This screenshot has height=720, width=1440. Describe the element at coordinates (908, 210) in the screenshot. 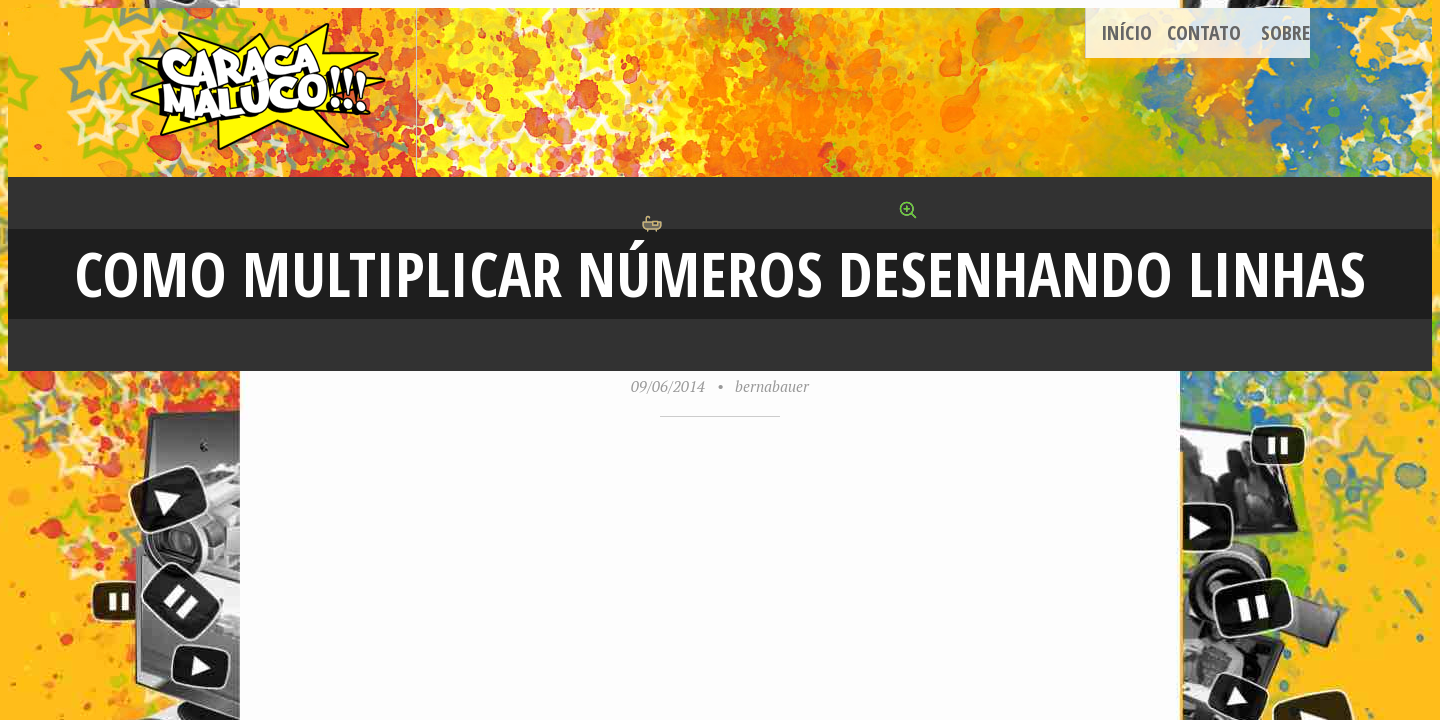

I see `zoom in on content` at that location.